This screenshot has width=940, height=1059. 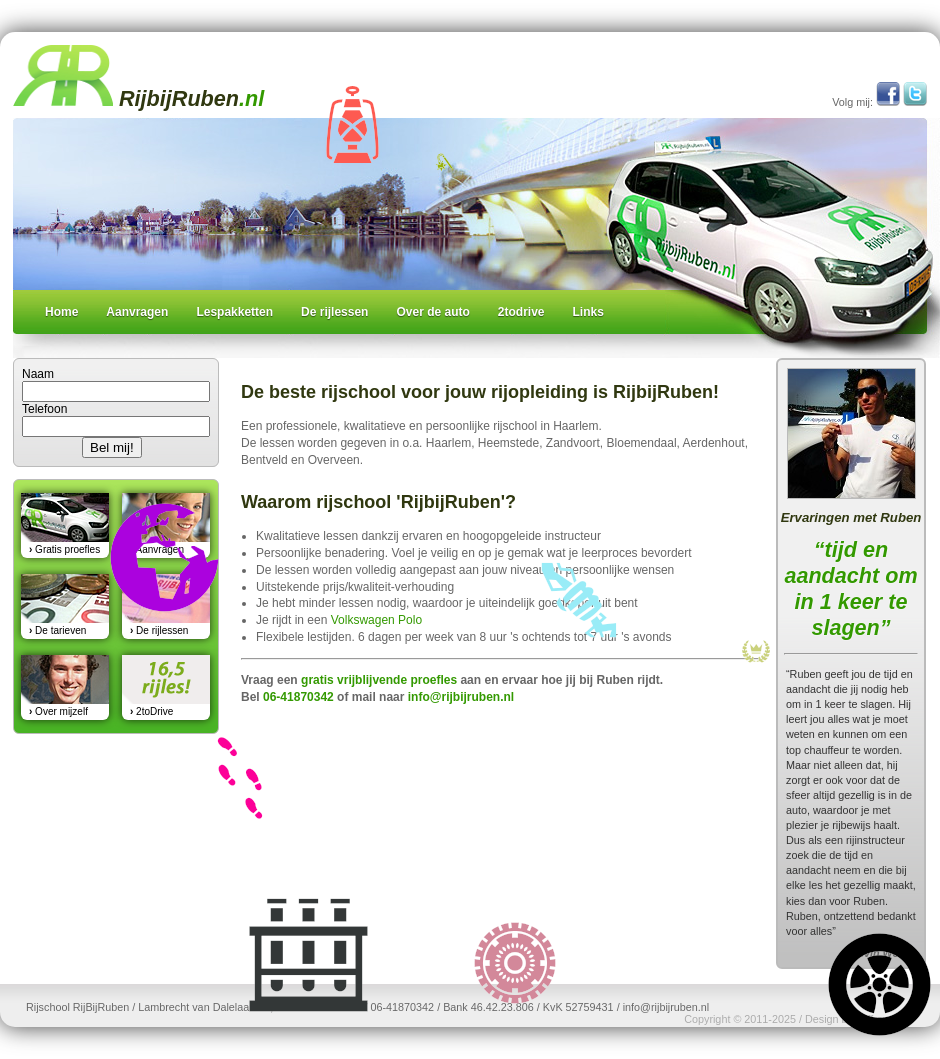 What do you see at coordinates (515, 963) in the screenshot?
I see `access game settings or configuration menu` at bounding box center [515, 963].